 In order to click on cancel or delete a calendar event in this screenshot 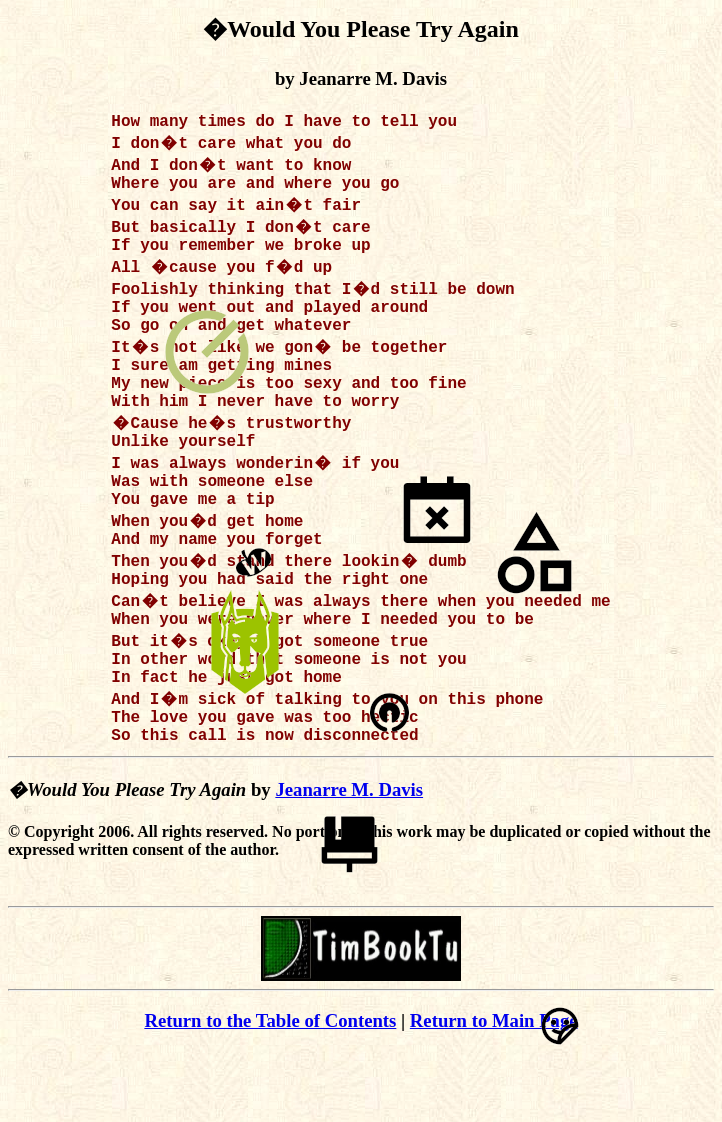, I will do `click(437, 513)`.